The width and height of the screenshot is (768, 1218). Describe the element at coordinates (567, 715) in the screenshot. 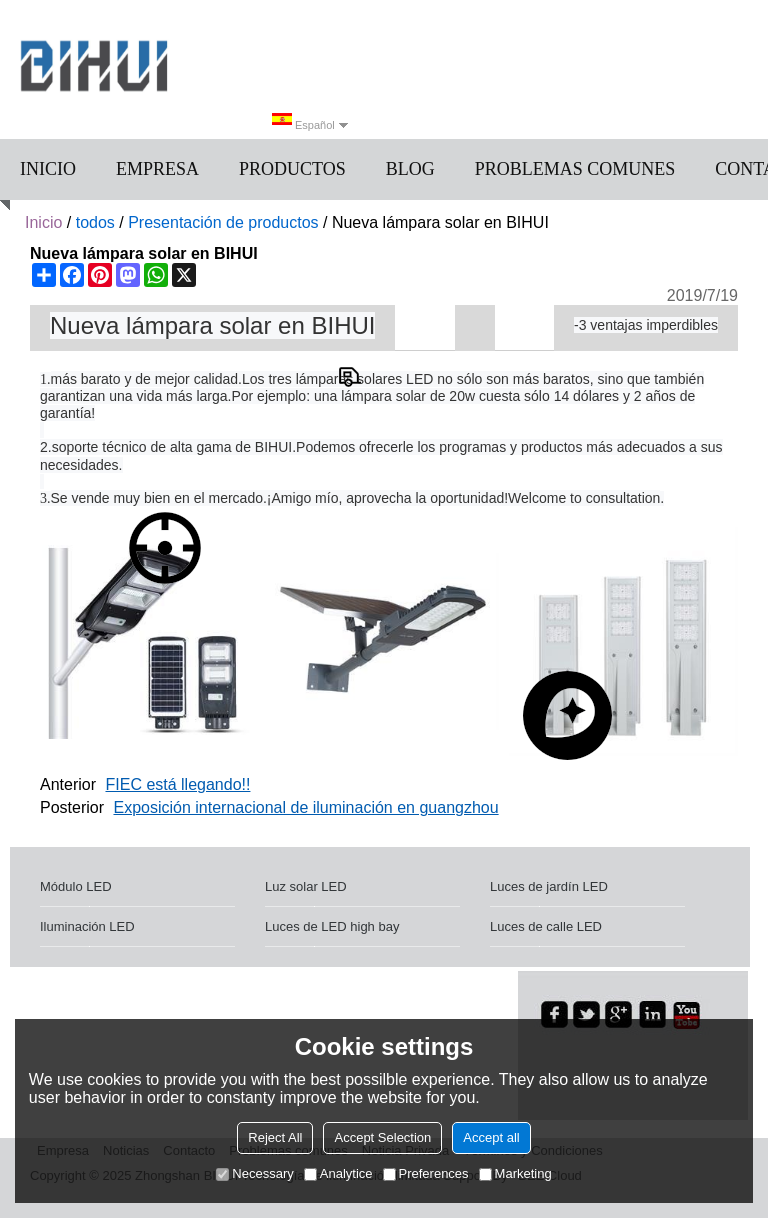

I see `mapbox branding or attribution` at that location.